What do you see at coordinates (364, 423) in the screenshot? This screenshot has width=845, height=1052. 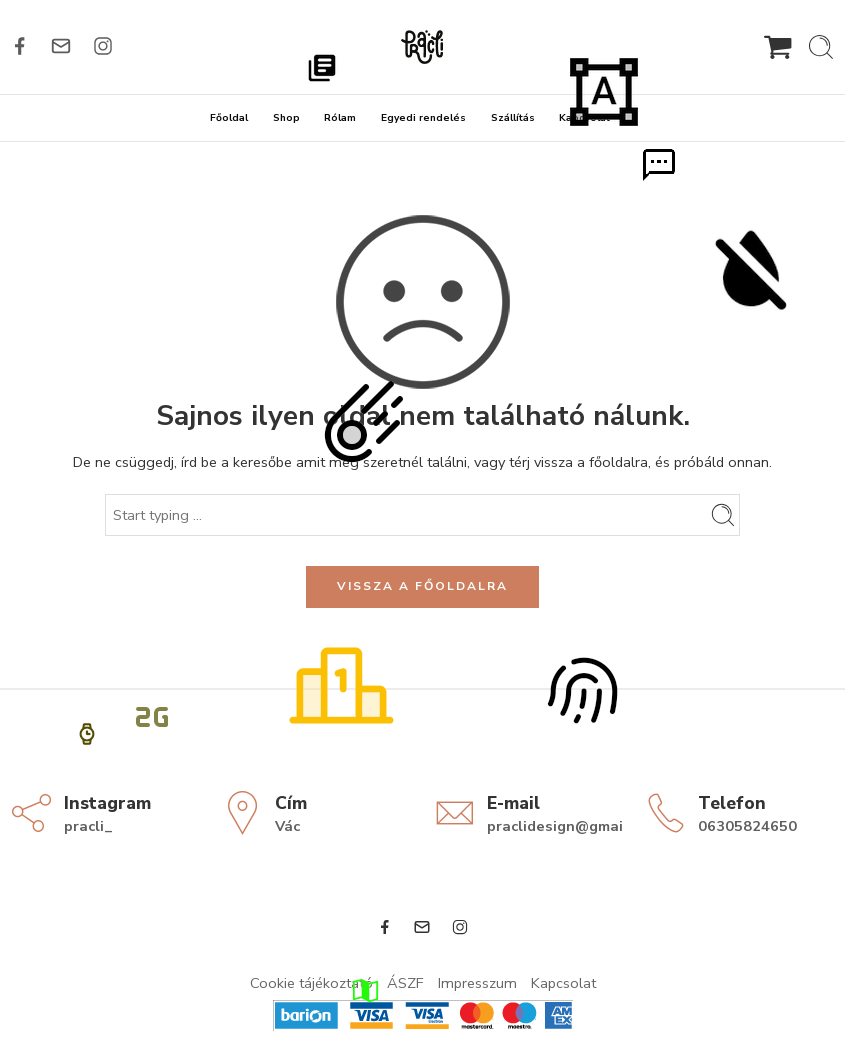 I see `indicates a meteor or space-related feature` at bounding box center [364, 423].